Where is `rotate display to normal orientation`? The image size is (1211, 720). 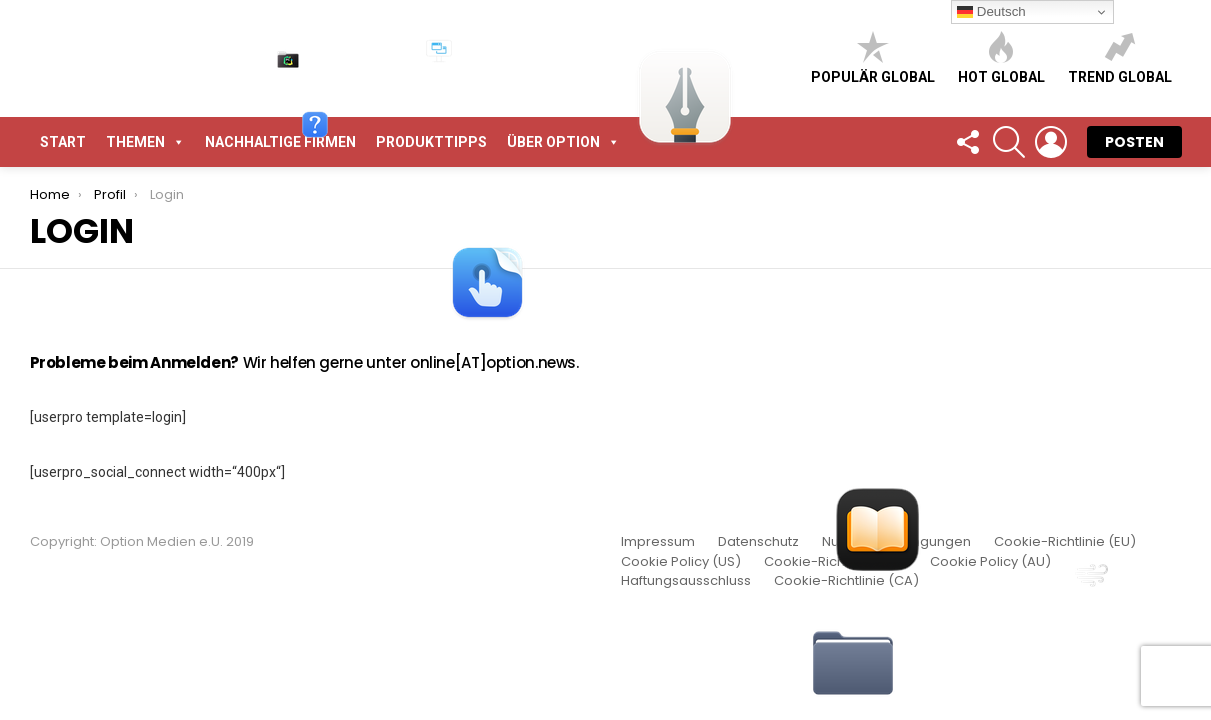 rotate display to normal orientation is located at coordinates (439, 51).